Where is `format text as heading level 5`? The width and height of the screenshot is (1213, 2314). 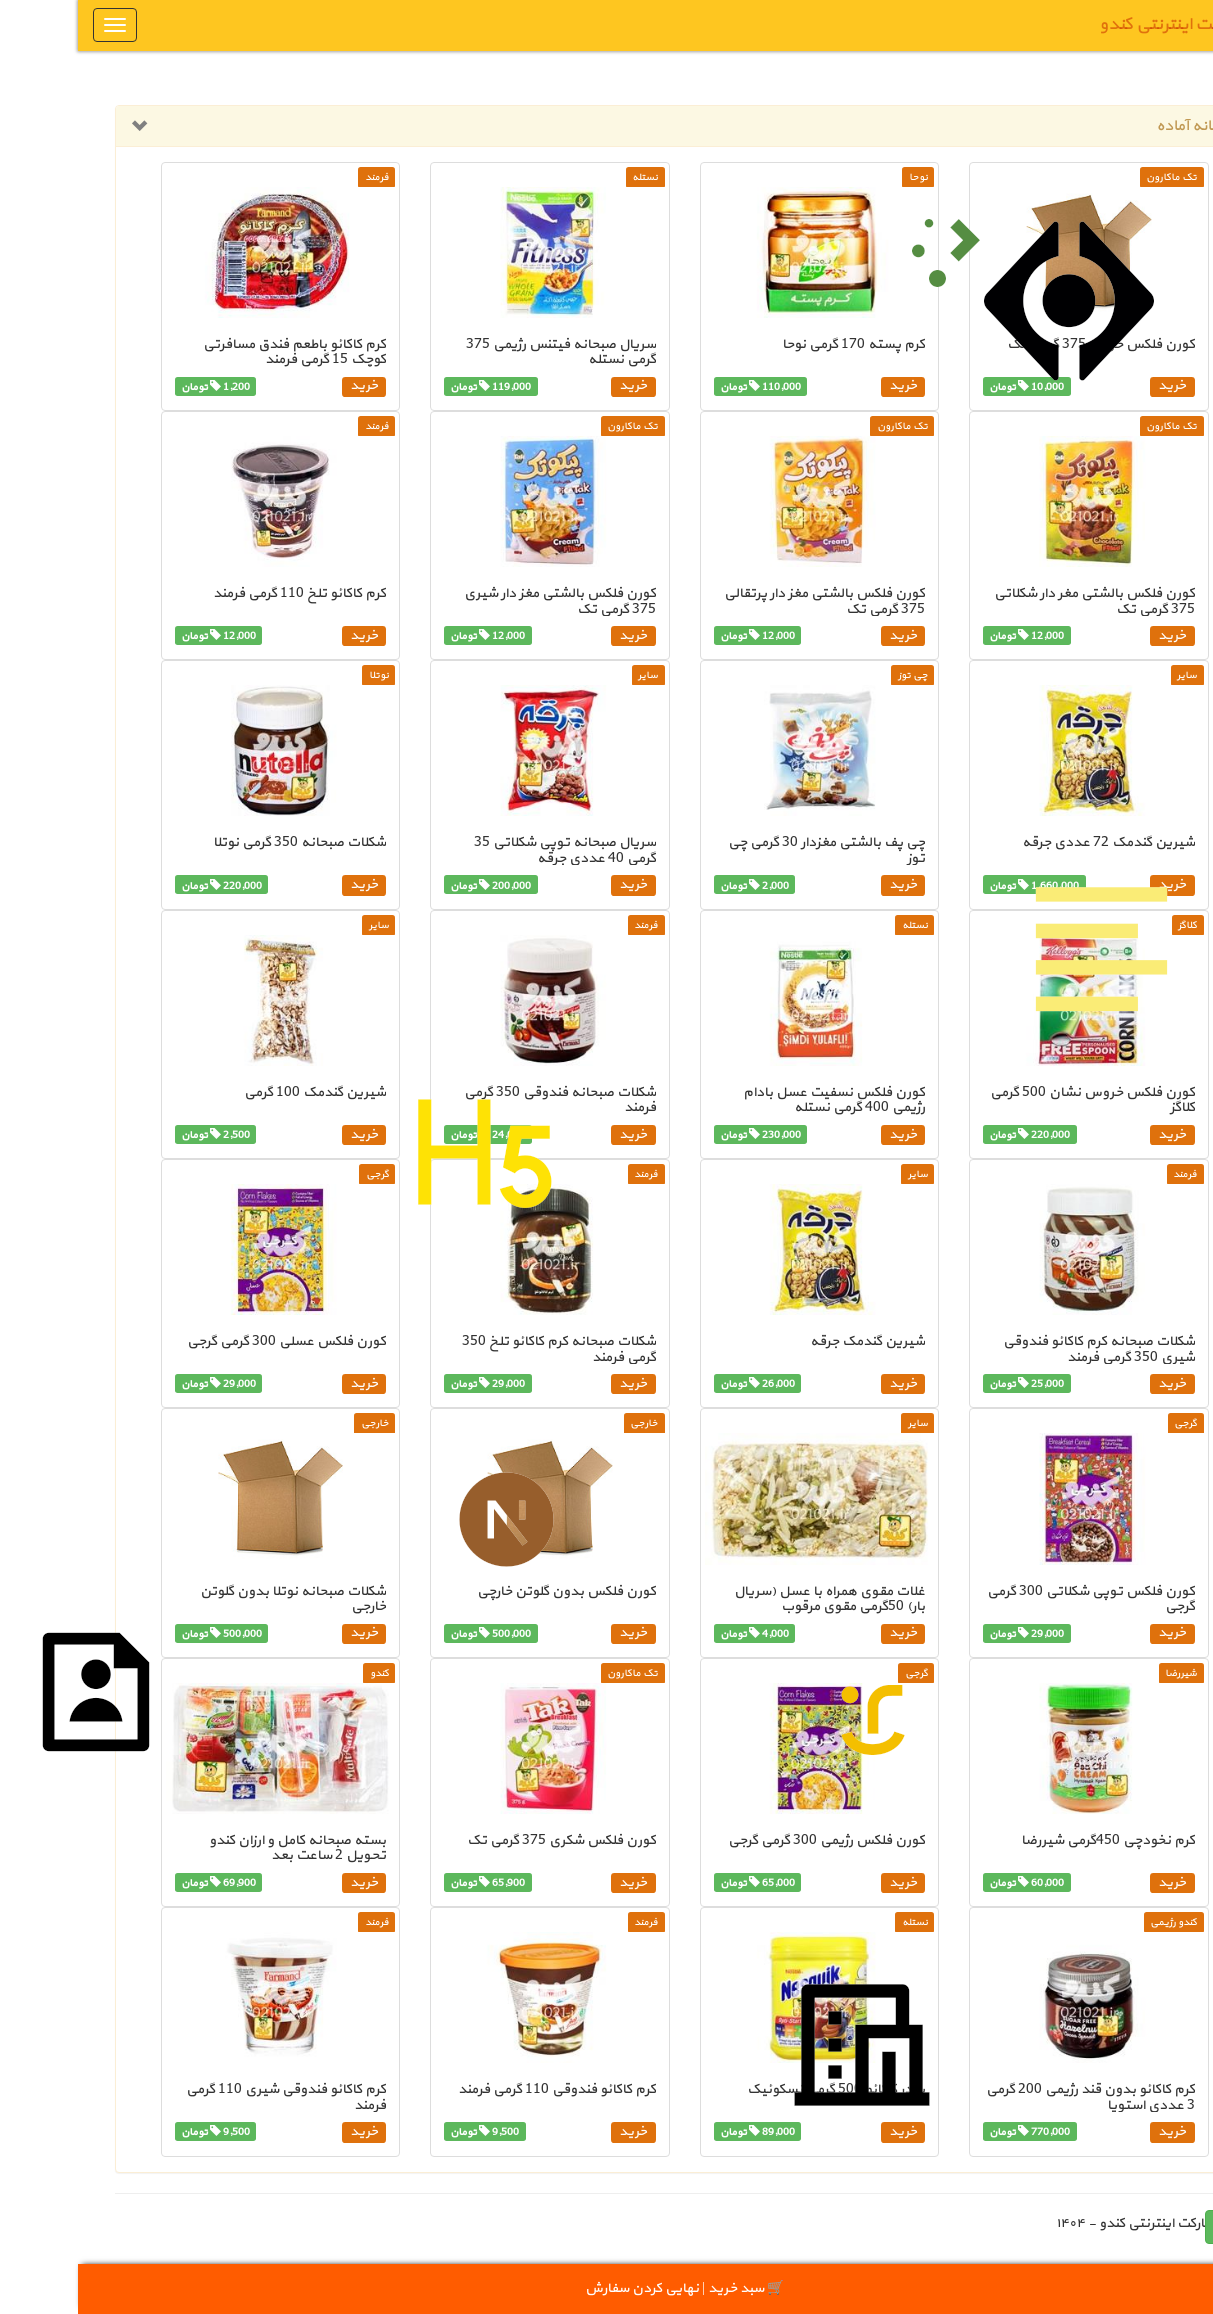
format text as heading level 5 is located at coordinates (484, 1152).